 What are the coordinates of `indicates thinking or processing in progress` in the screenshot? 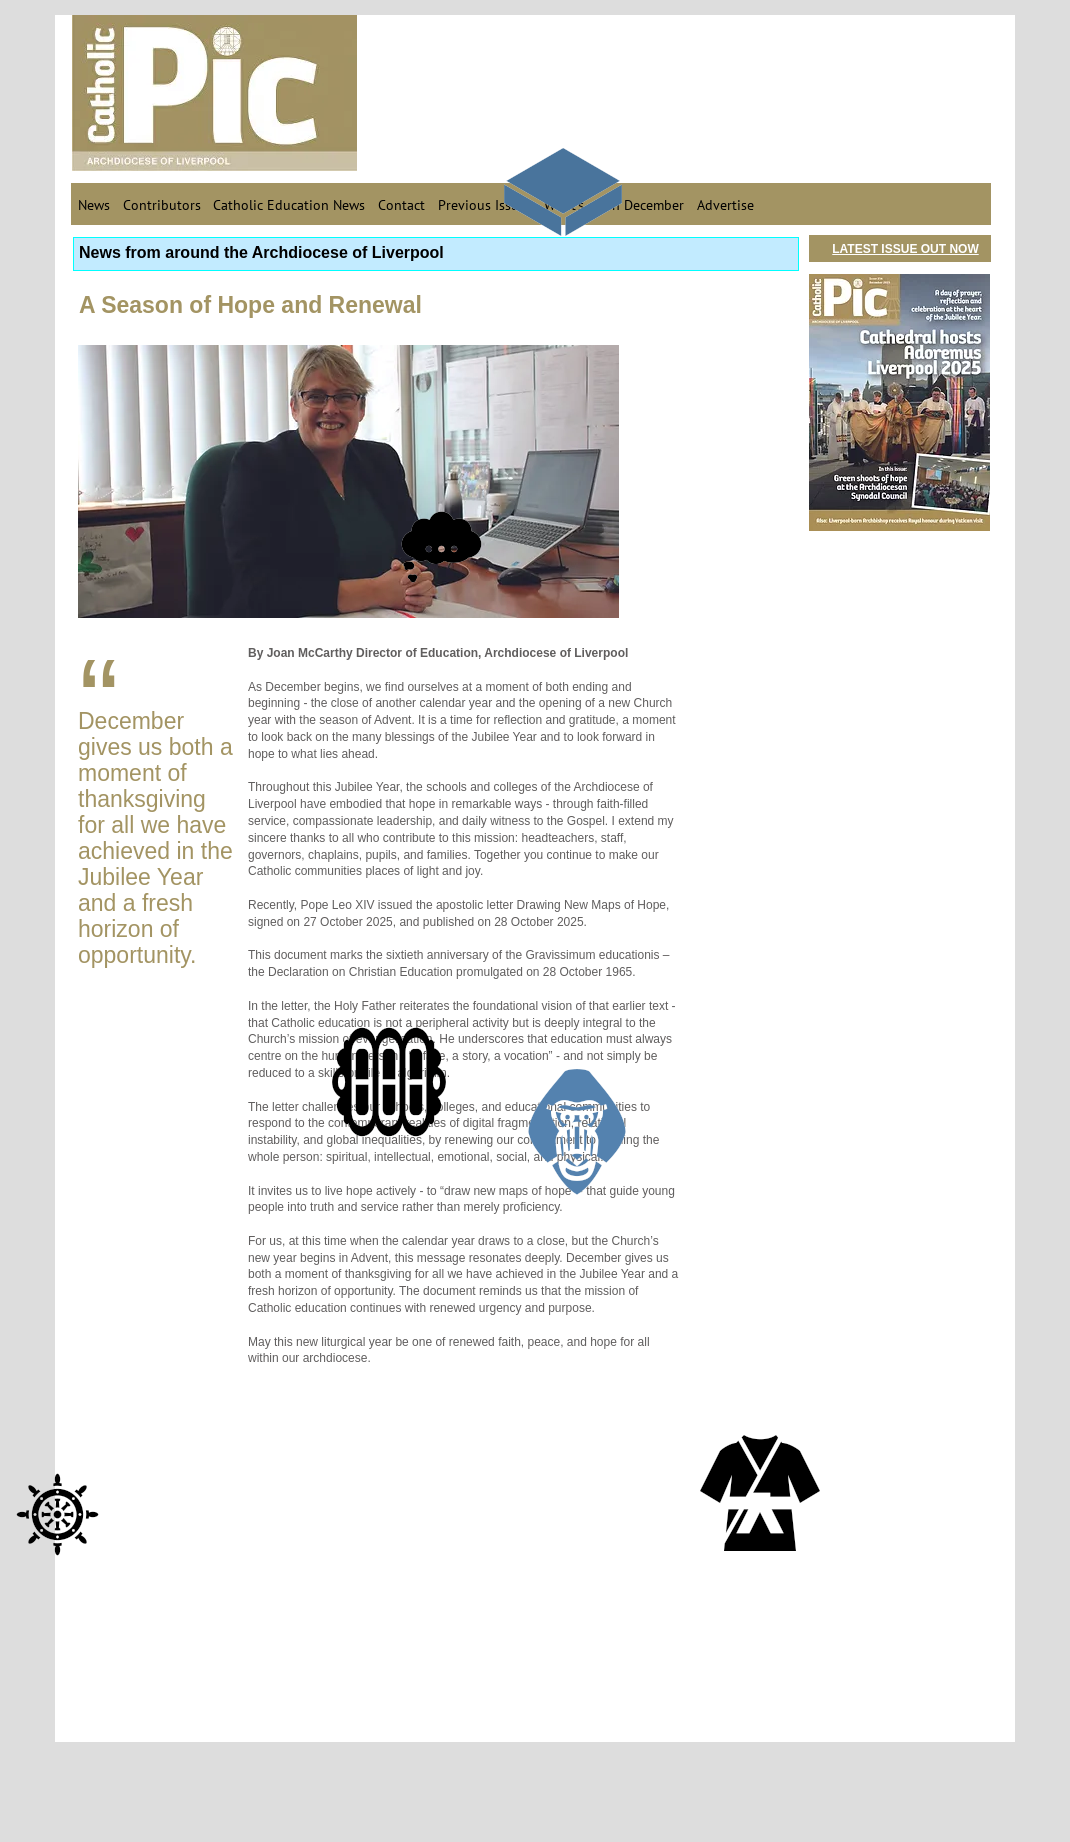 It's located at (441, 545).